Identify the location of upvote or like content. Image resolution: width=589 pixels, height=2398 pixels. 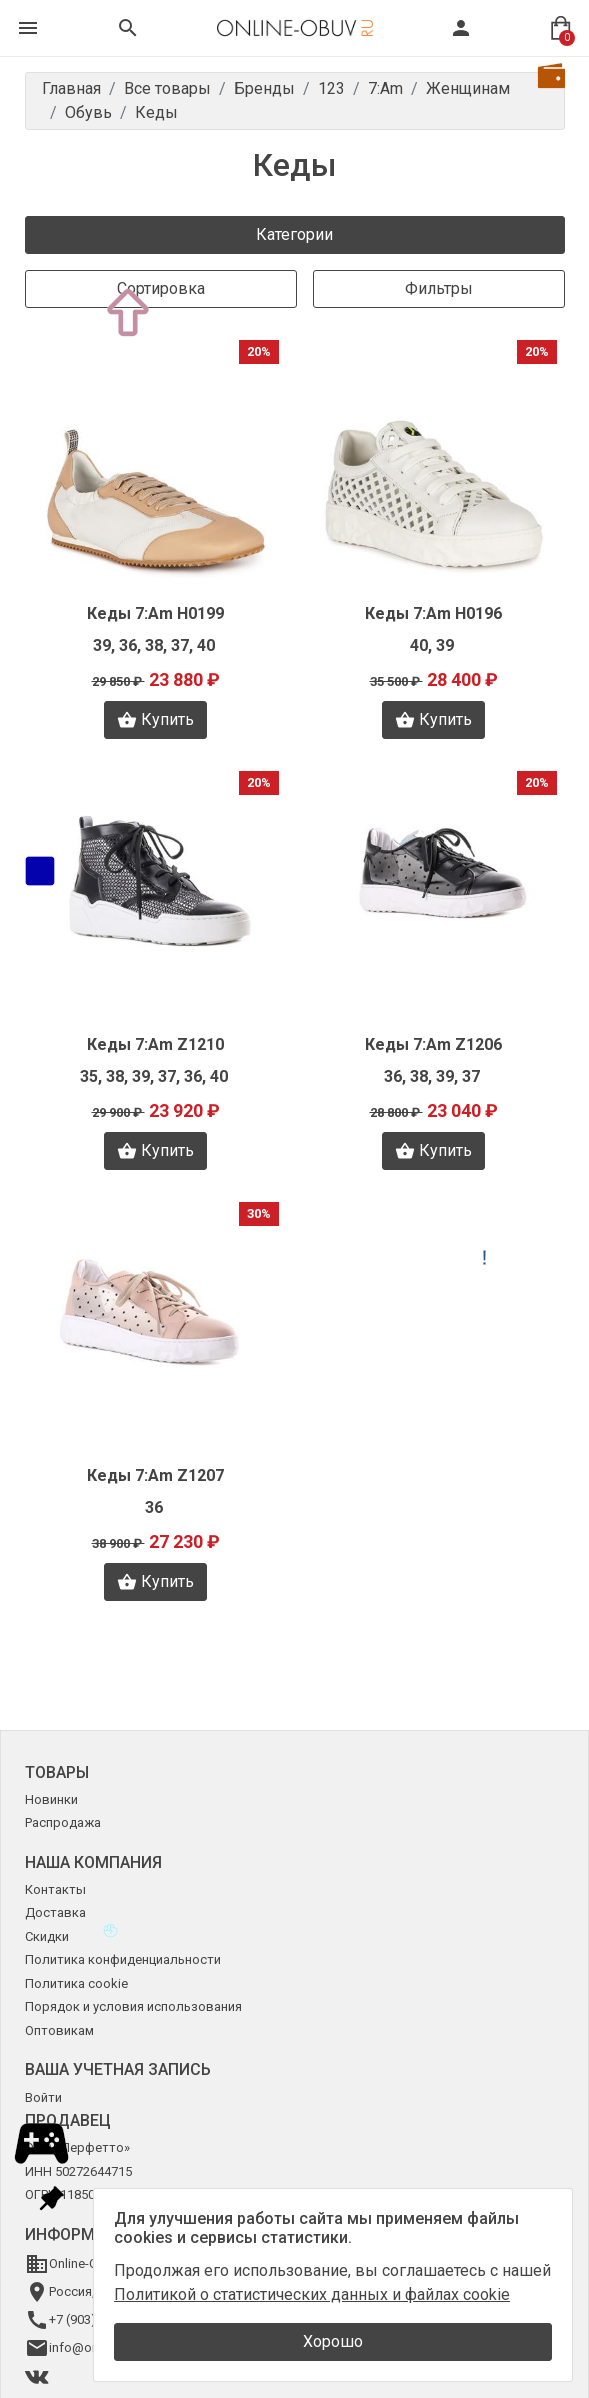
(128, 312).